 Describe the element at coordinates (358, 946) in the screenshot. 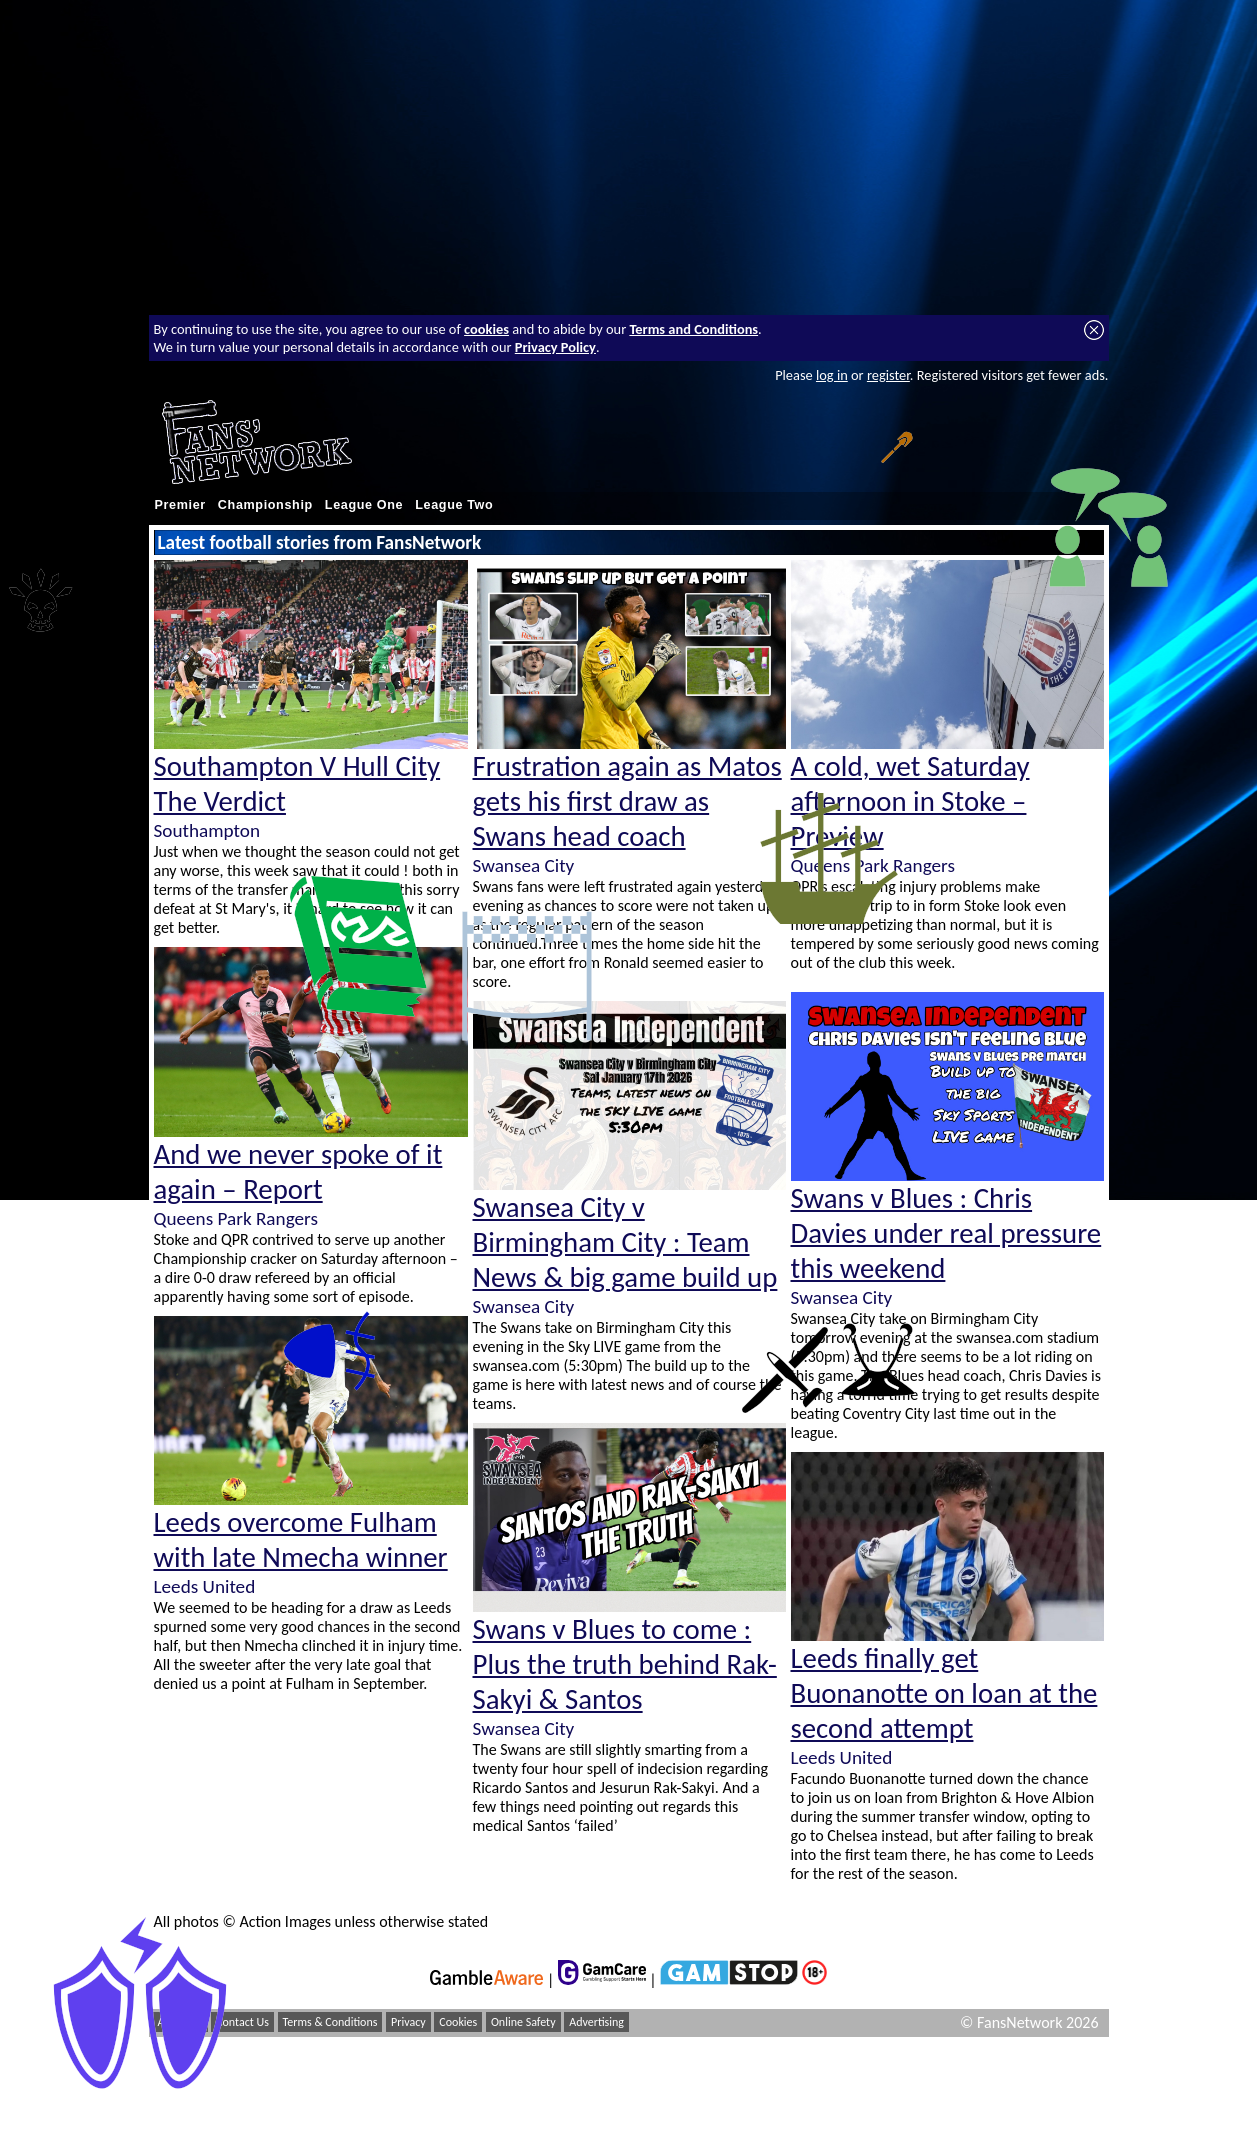

I see `view your library or book collection` at that location.